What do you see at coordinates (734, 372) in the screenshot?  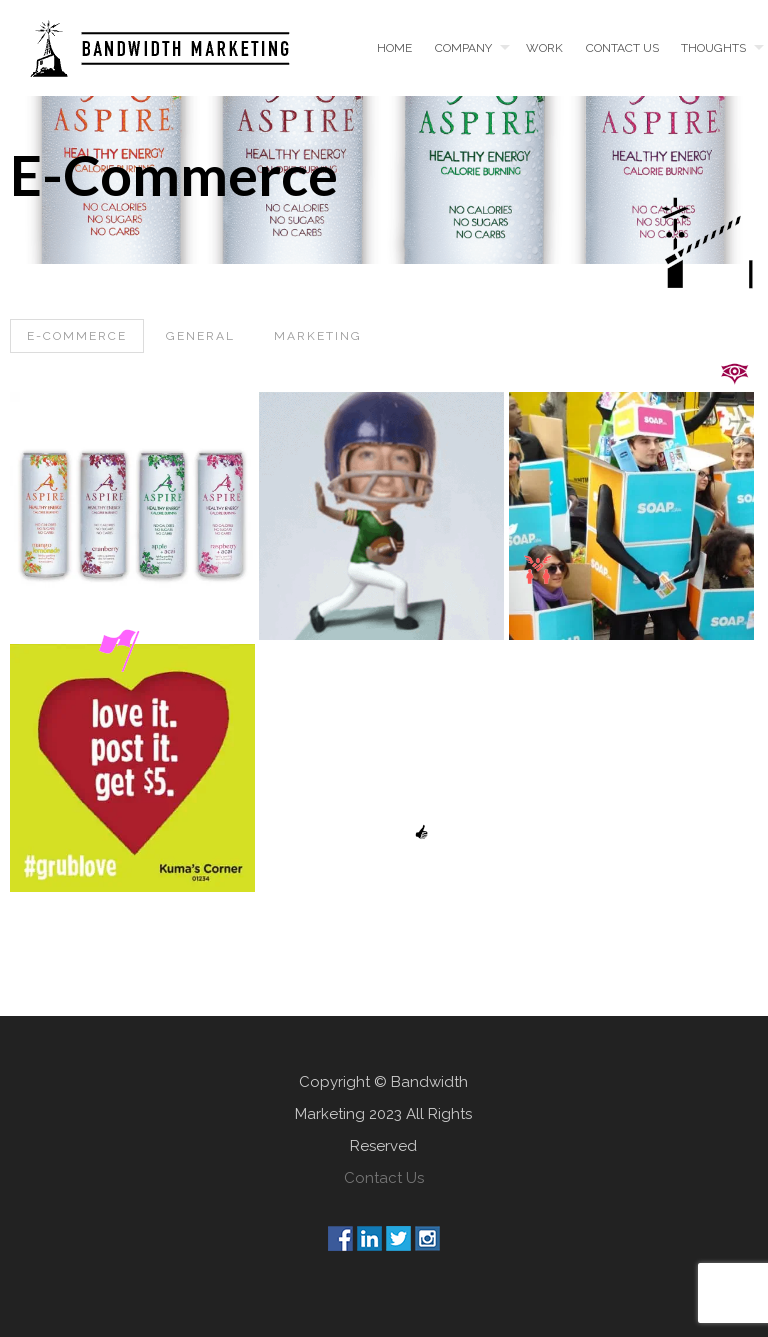 I see `sheikah tribe symbol from the legend of zelda series` at bounding box center [734, 372].